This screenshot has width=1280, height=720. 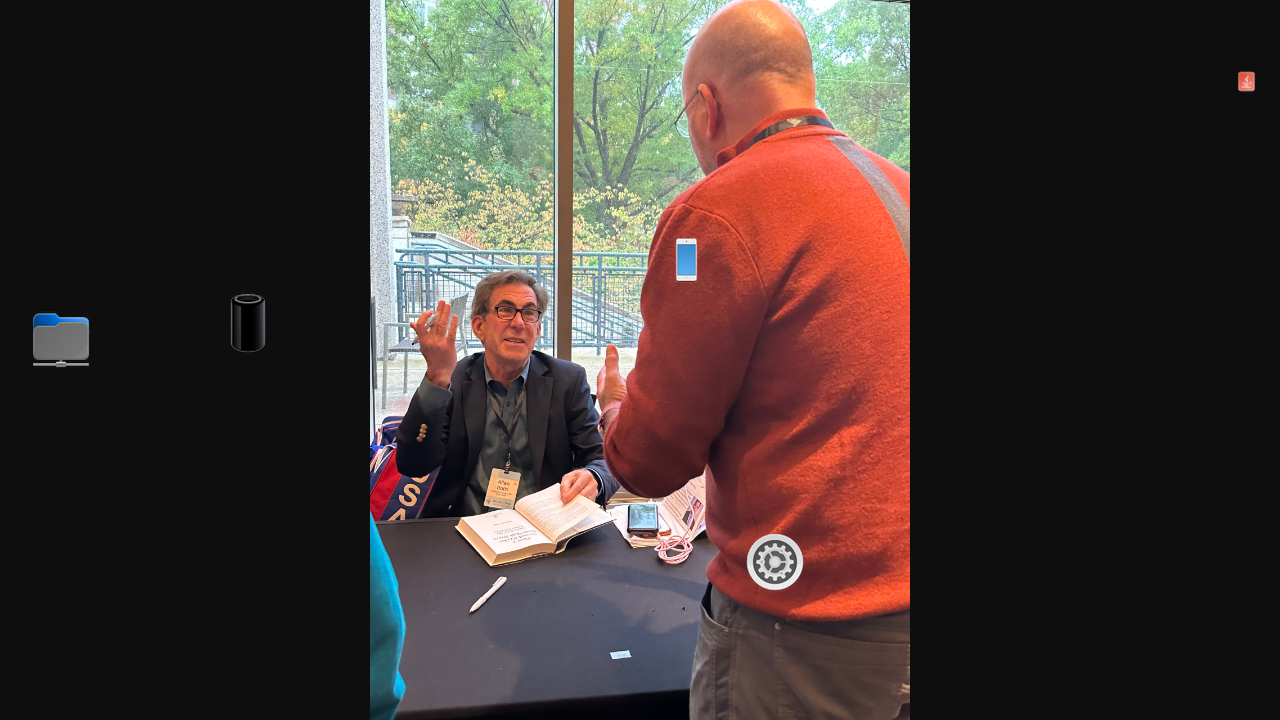 I want to click on access a remote or network folder, so click(x=61, y=339).